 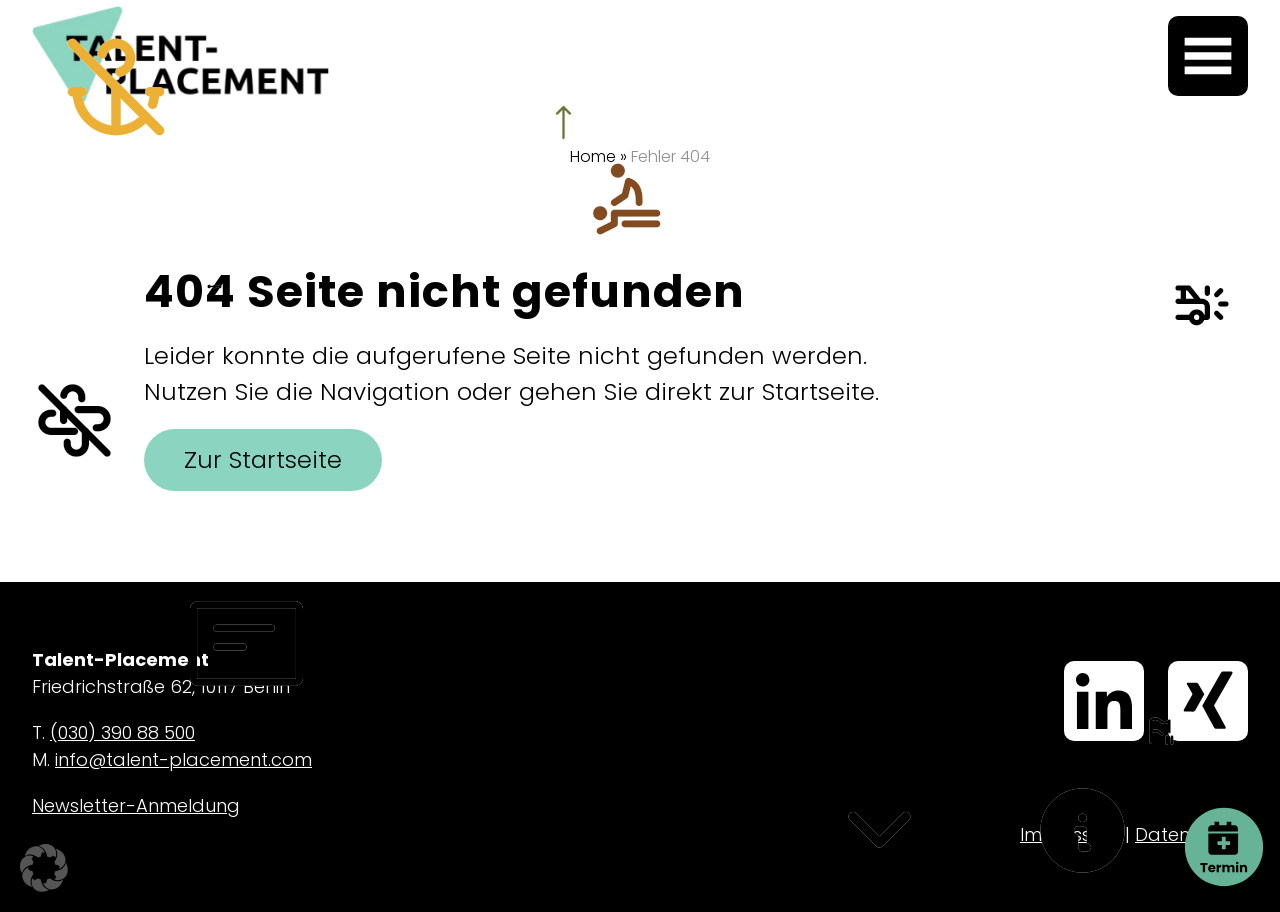 What do you see at coordinates (74, 420) in the screenshot?
I see `api connection disabled` at bounding box center [74, 420].